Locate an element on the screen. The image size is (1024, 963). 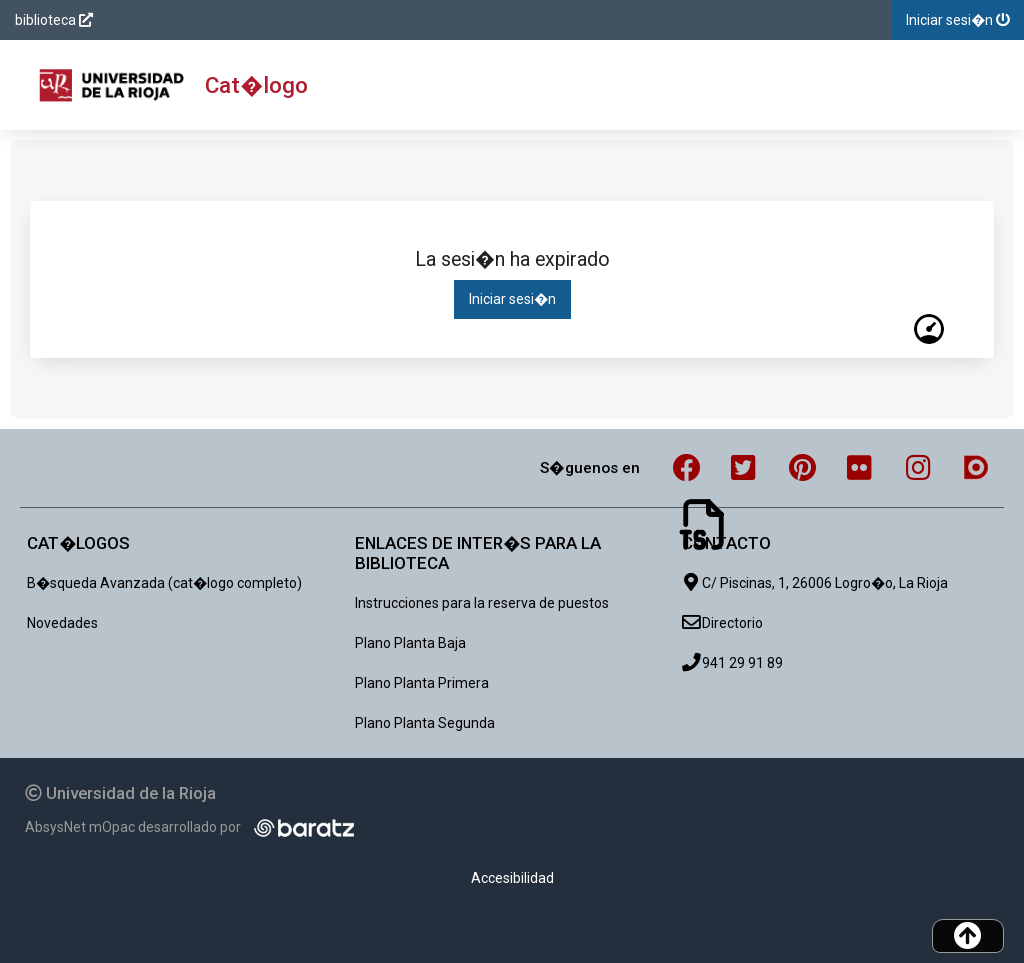
access the dashboard overview is located at coordinates (929, 329).